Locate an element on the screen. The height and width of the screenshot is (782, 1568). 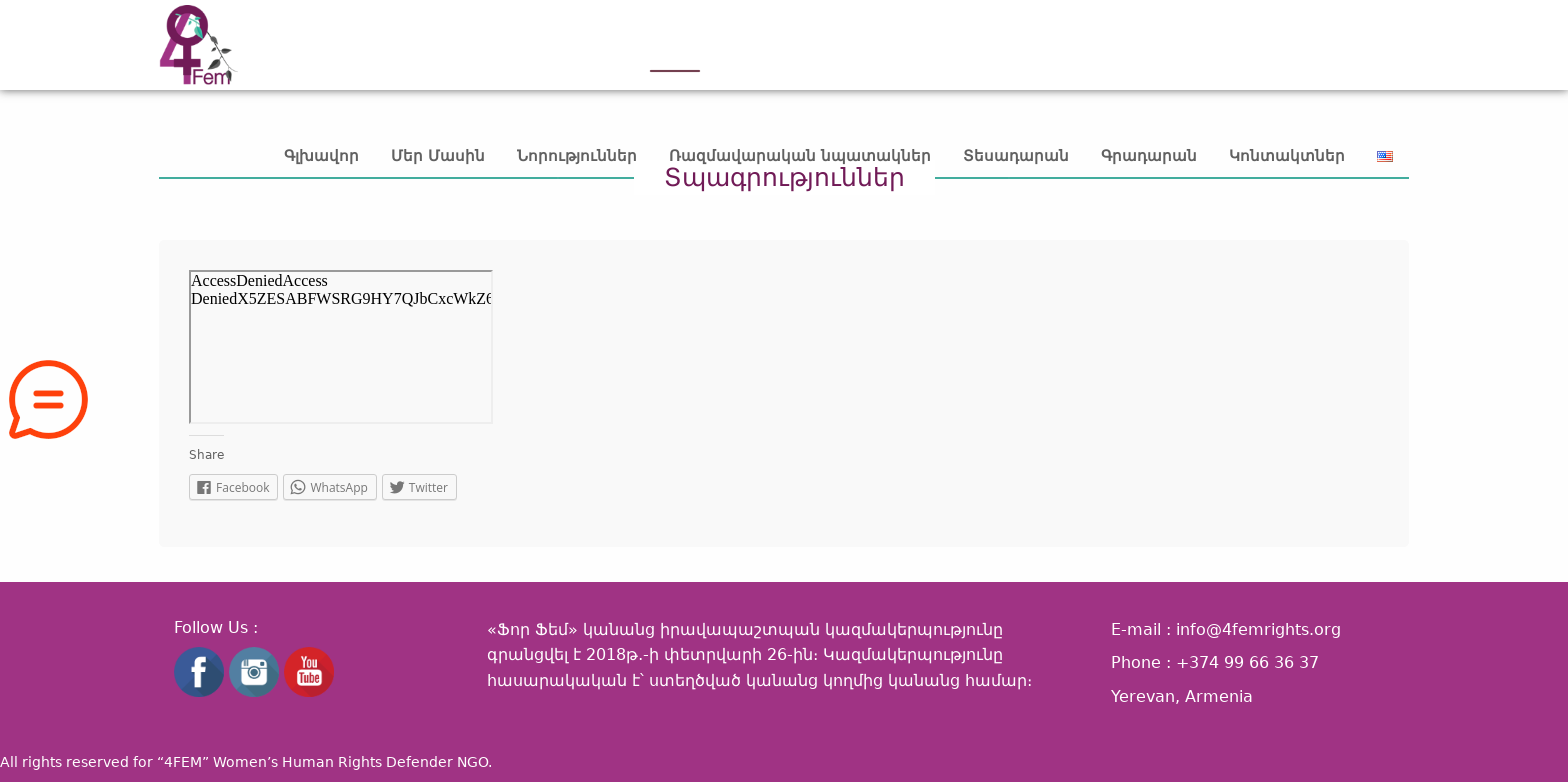
open chat or messaging is located at coordinates (48, 399).